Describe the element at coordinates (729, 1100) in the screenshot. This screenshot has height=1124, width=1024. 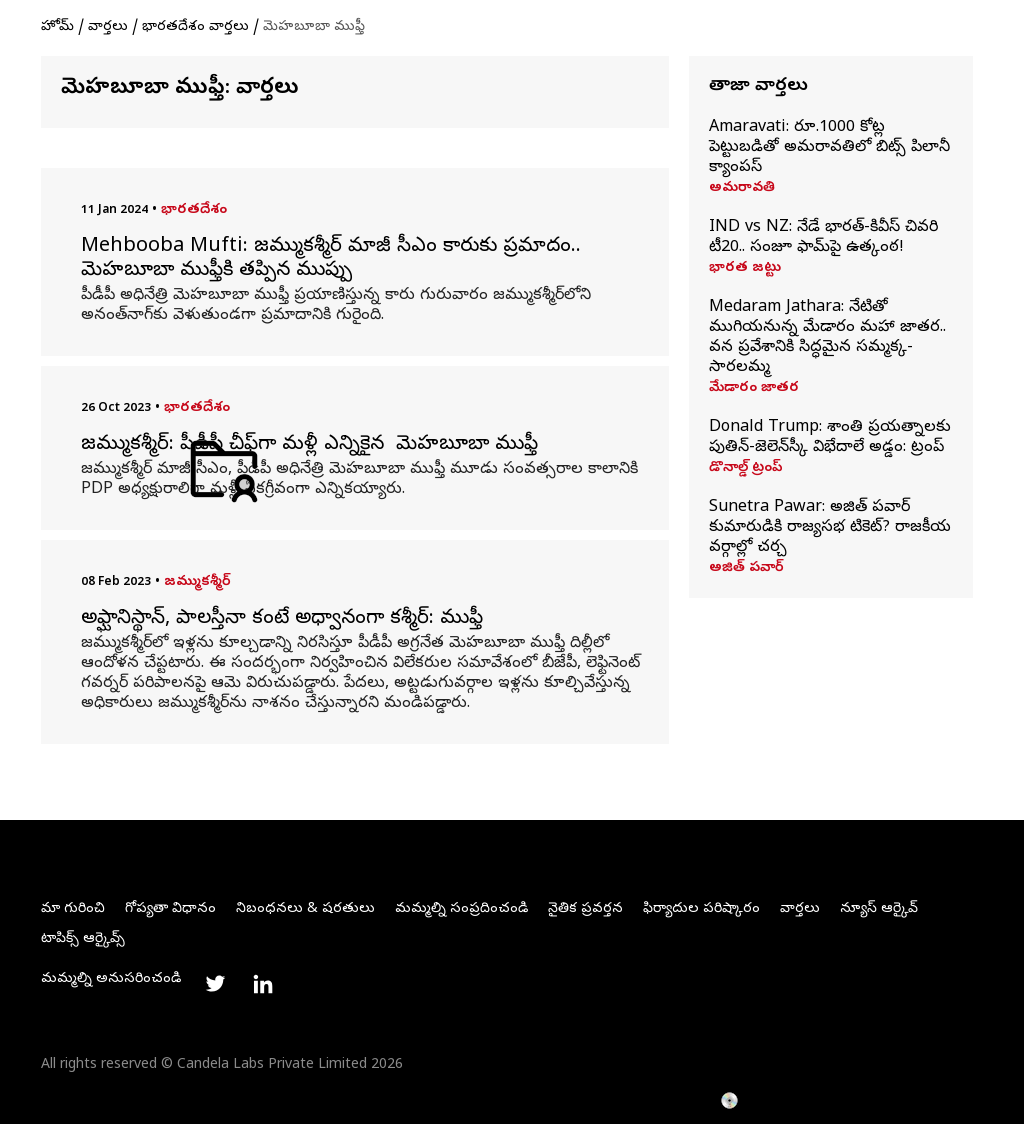
I see `audio CD or music disc detected` at that location.